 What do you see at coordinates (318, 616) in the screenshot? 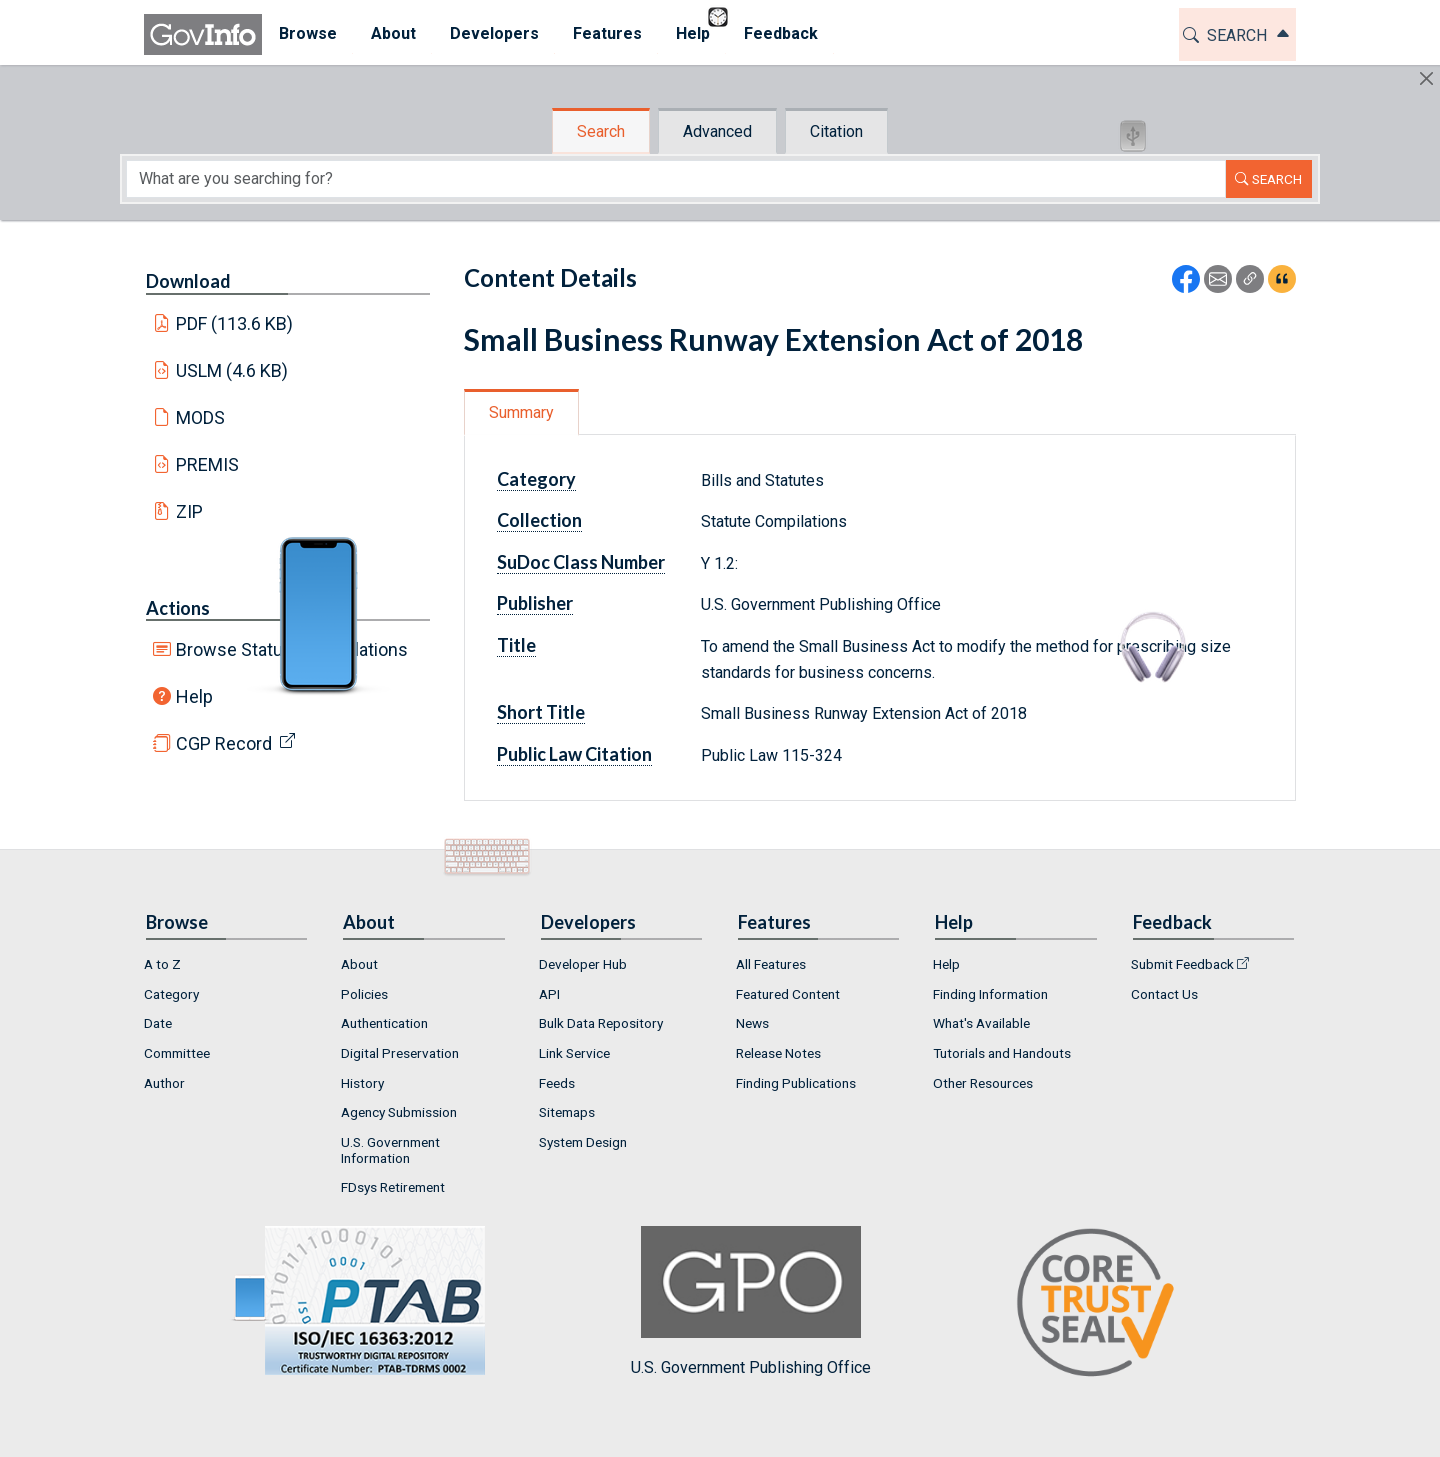
I see `iPhone XR device icon for system identification` at bounding box center [318, 616].